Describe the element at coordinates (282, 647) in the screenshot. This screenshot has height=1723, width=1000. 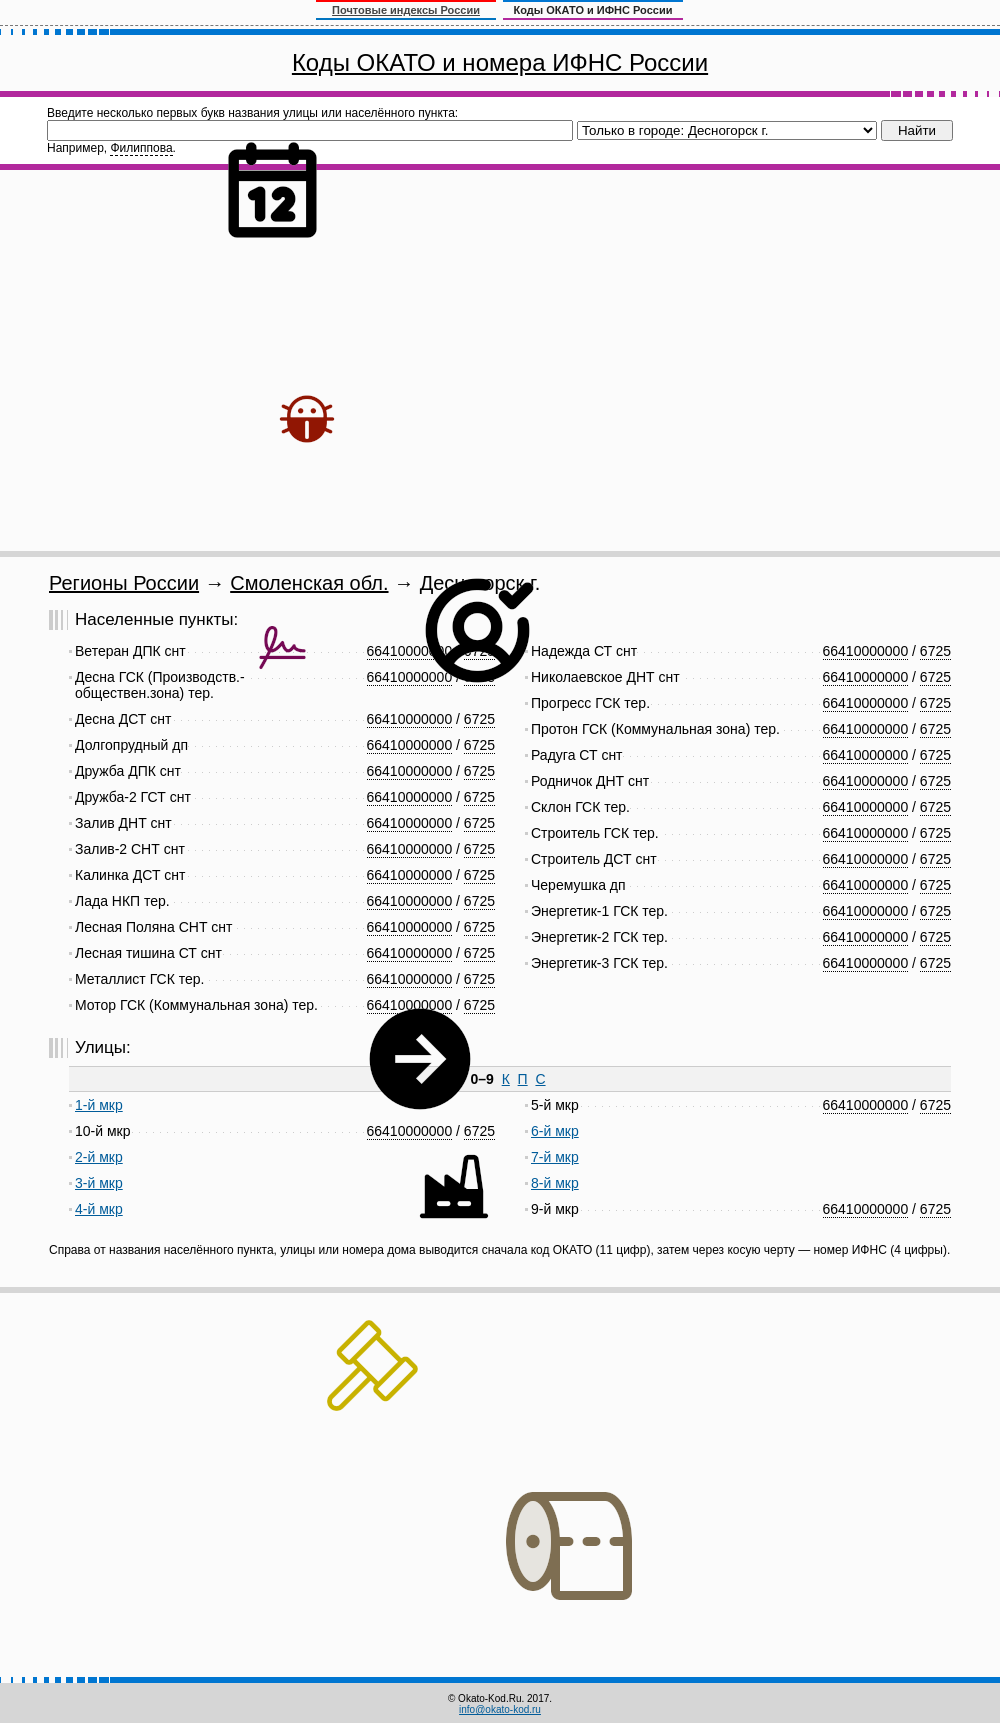
I see `sign a document or form` at that location.